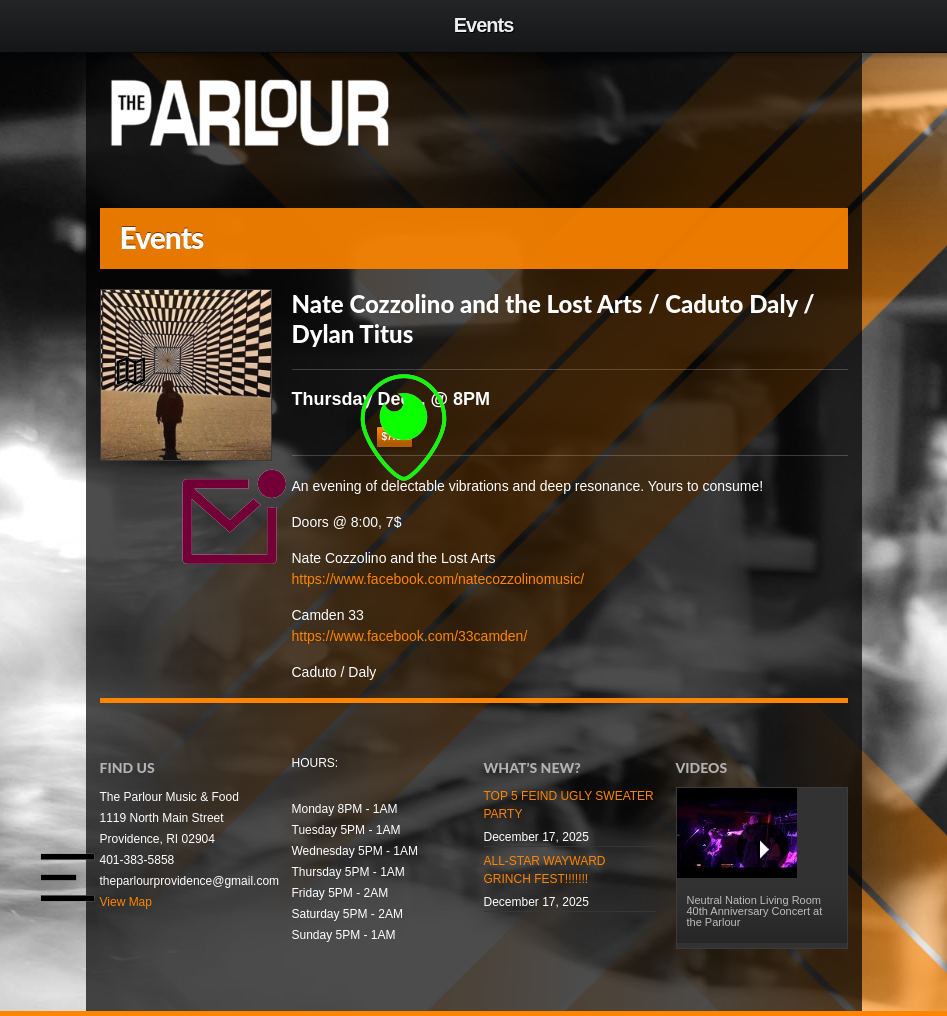 This screenshot has height=1016, width=947. I want to click on view map or navigation, so click(131, 371).